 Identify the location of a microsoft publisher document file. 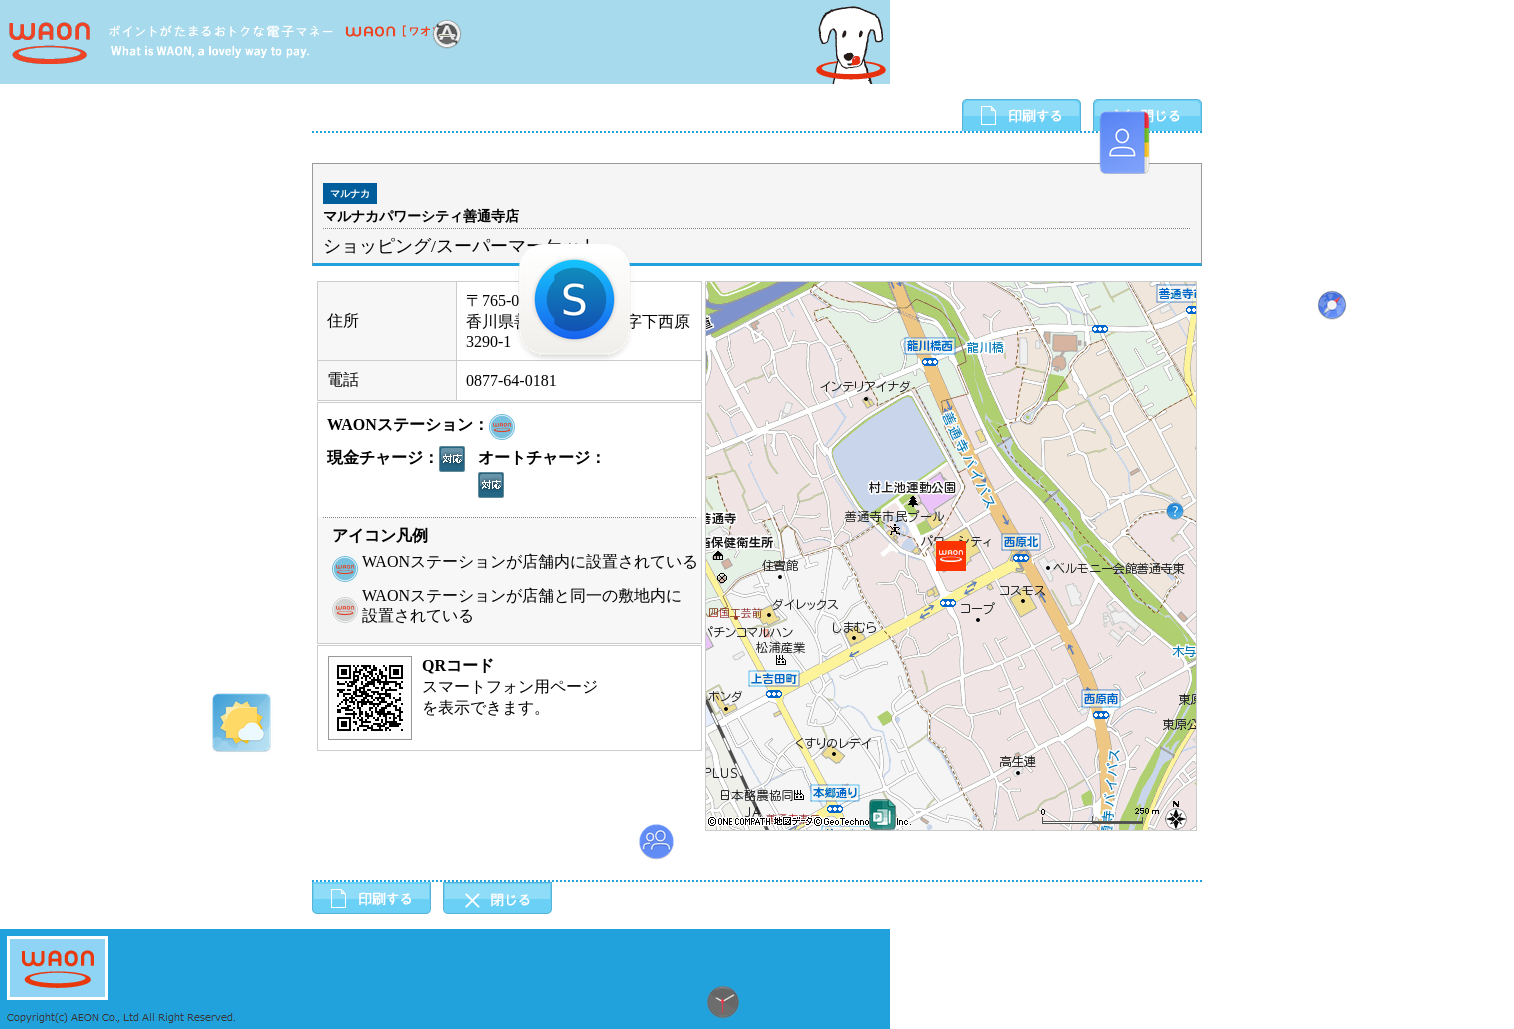
(882, 814).